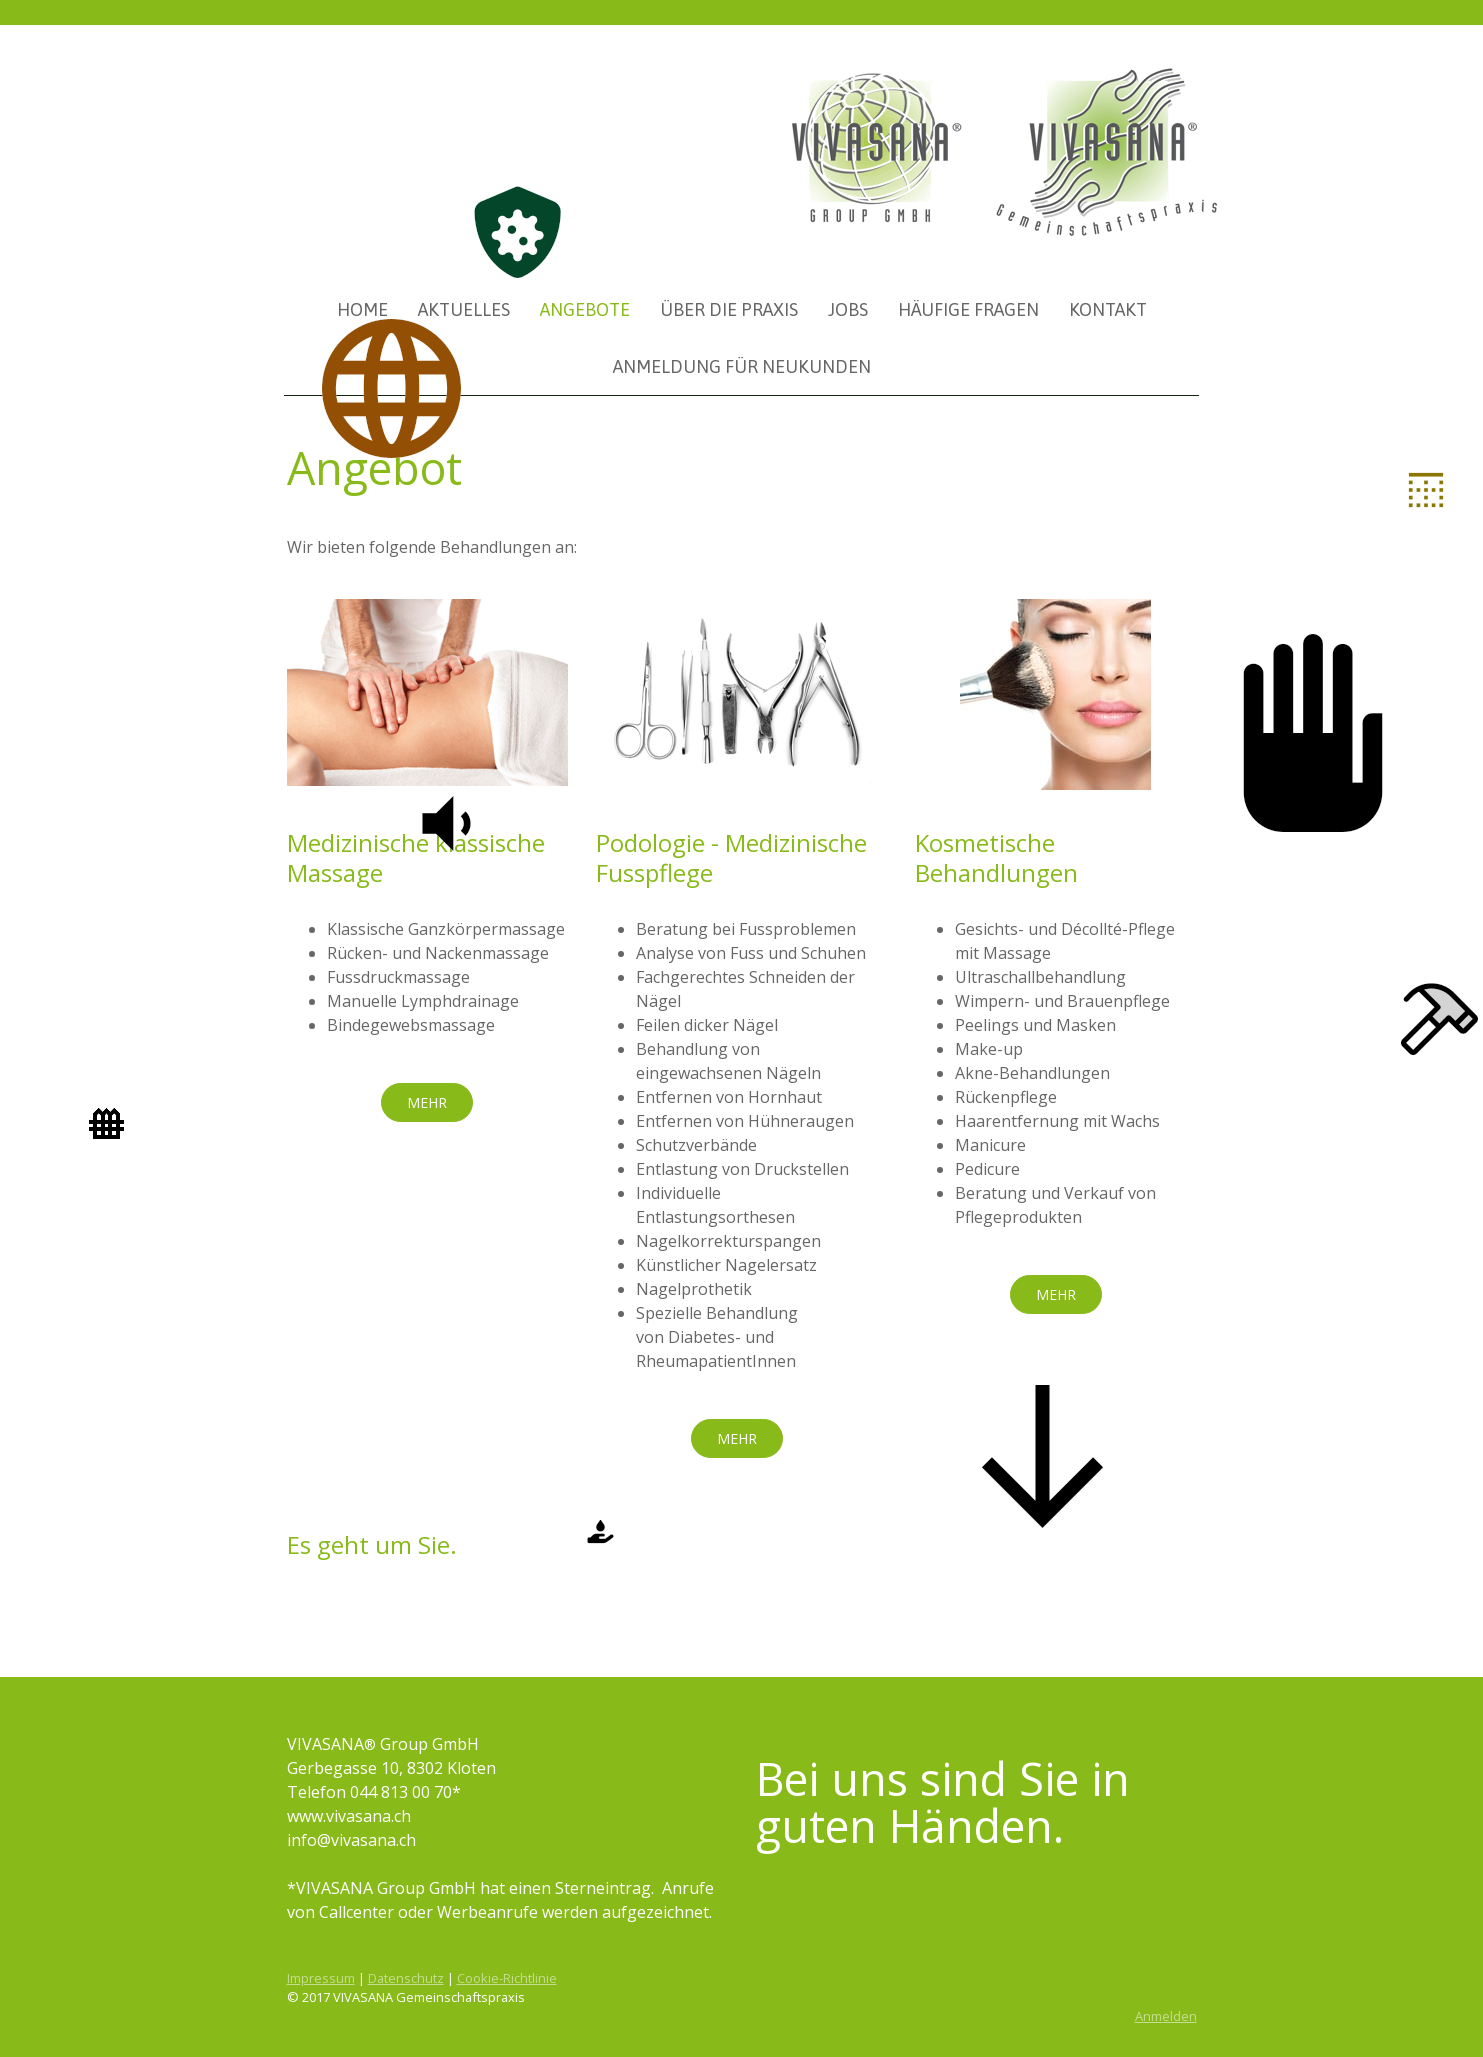 The width and height of the screenshot is (1483, 2057). What do you see at coordinates (391, 388) in the screenshot?
I see `access internet or network settings` at bounding box center [391, 388].